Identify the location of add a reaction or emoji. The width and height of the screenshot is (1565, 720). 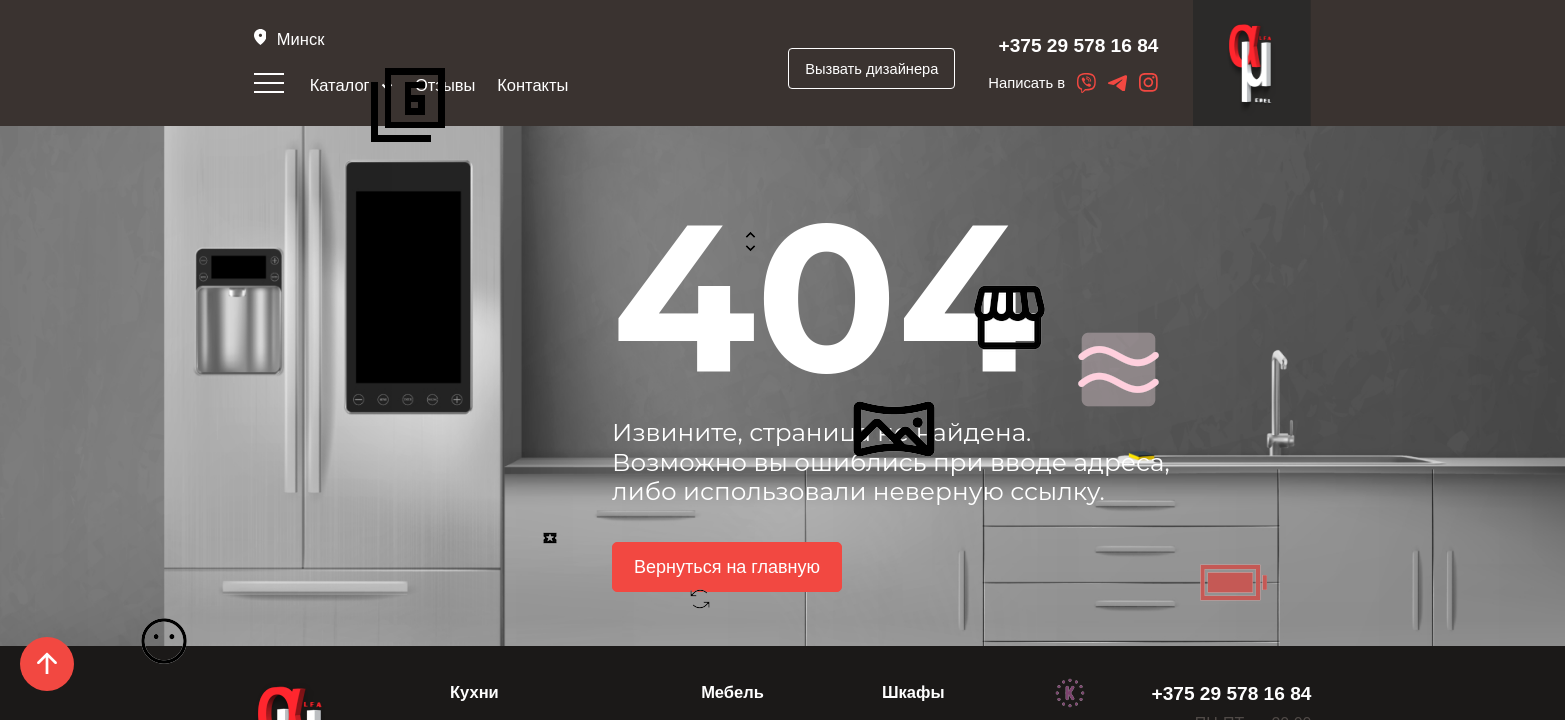
(164, 641).